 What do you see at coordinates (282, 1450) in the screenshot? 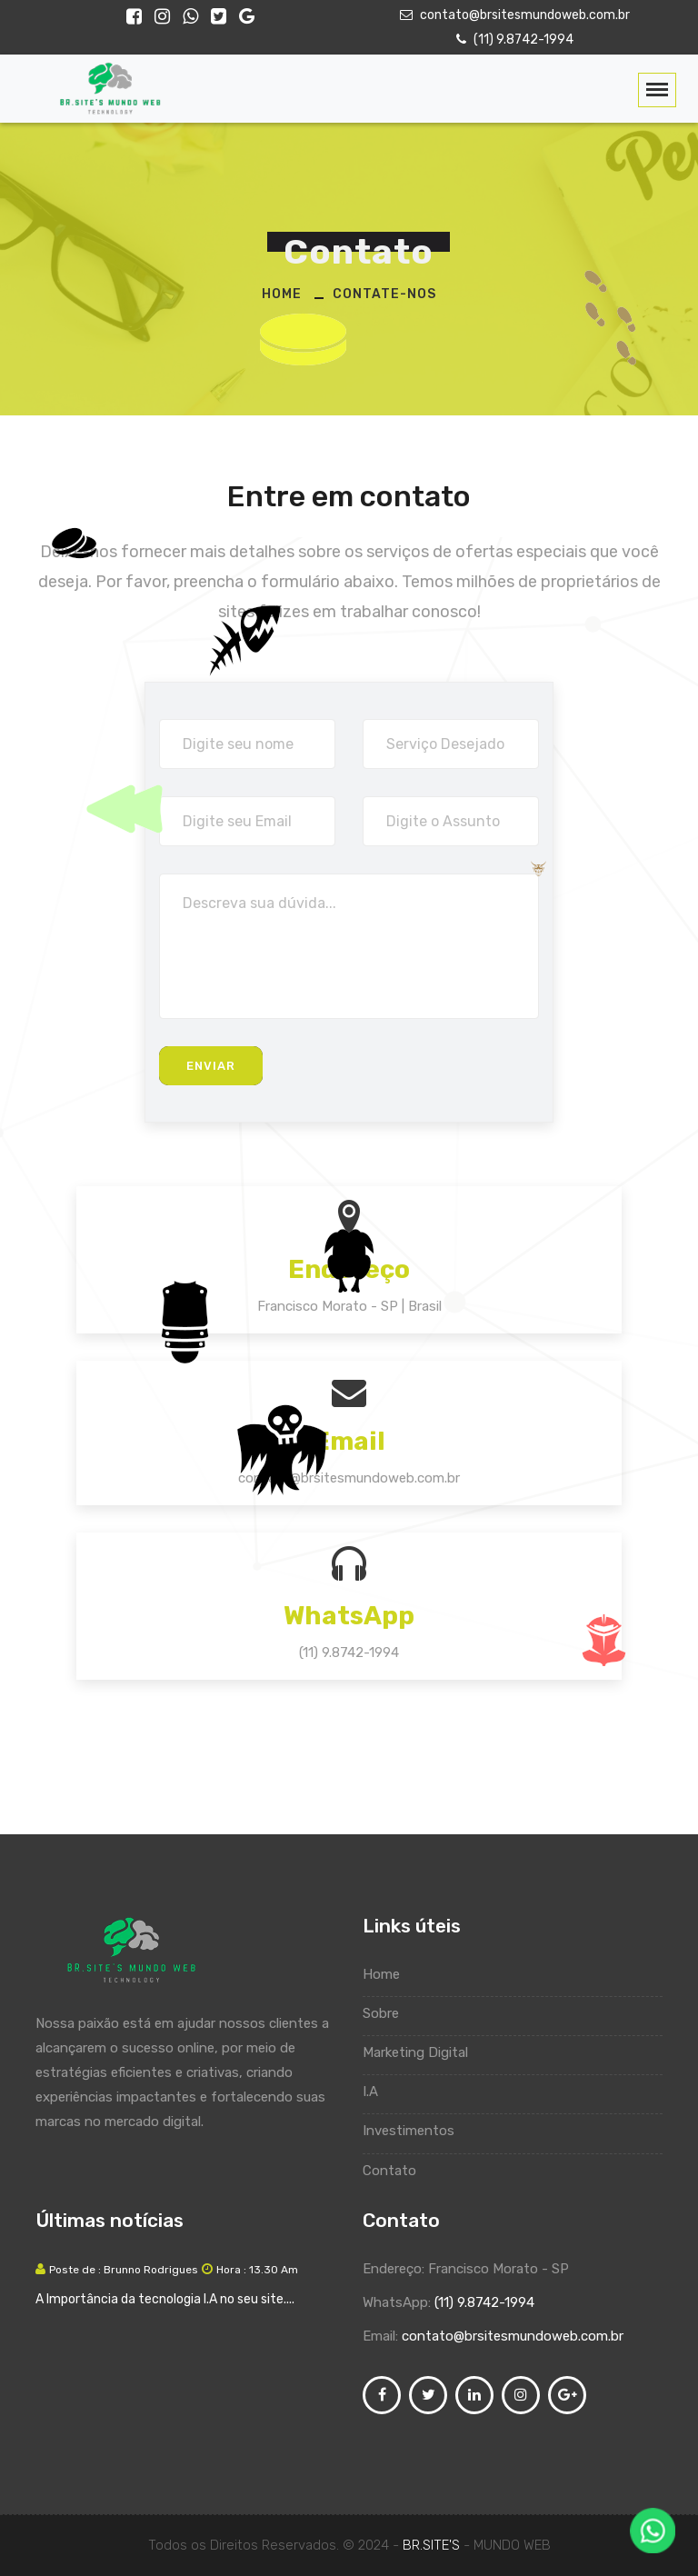
I see `indicates a haunted or spooky game element` at bounding box center [282, 1450].